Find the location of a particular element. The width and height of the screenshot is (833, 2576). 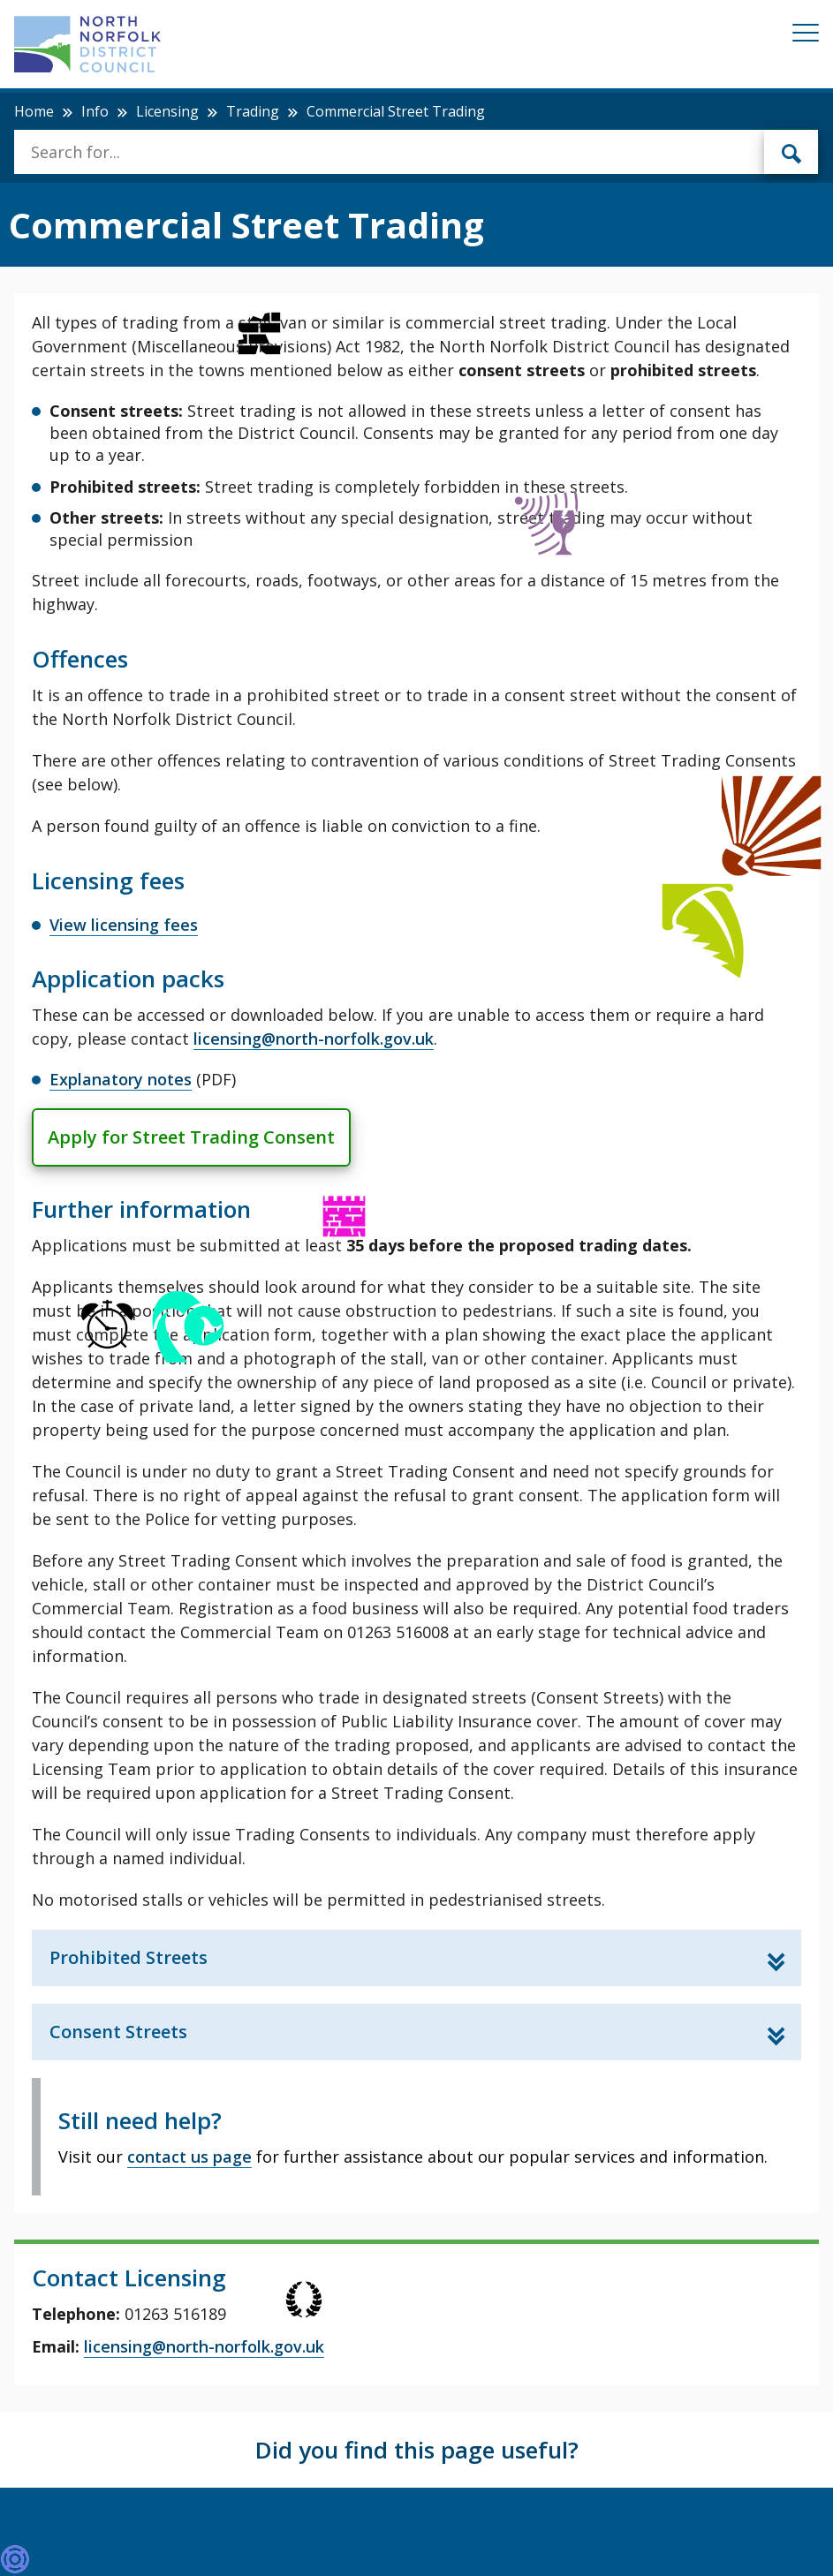

indicates structural damage or destruction in gameplay is located at coordinates (259, 333).